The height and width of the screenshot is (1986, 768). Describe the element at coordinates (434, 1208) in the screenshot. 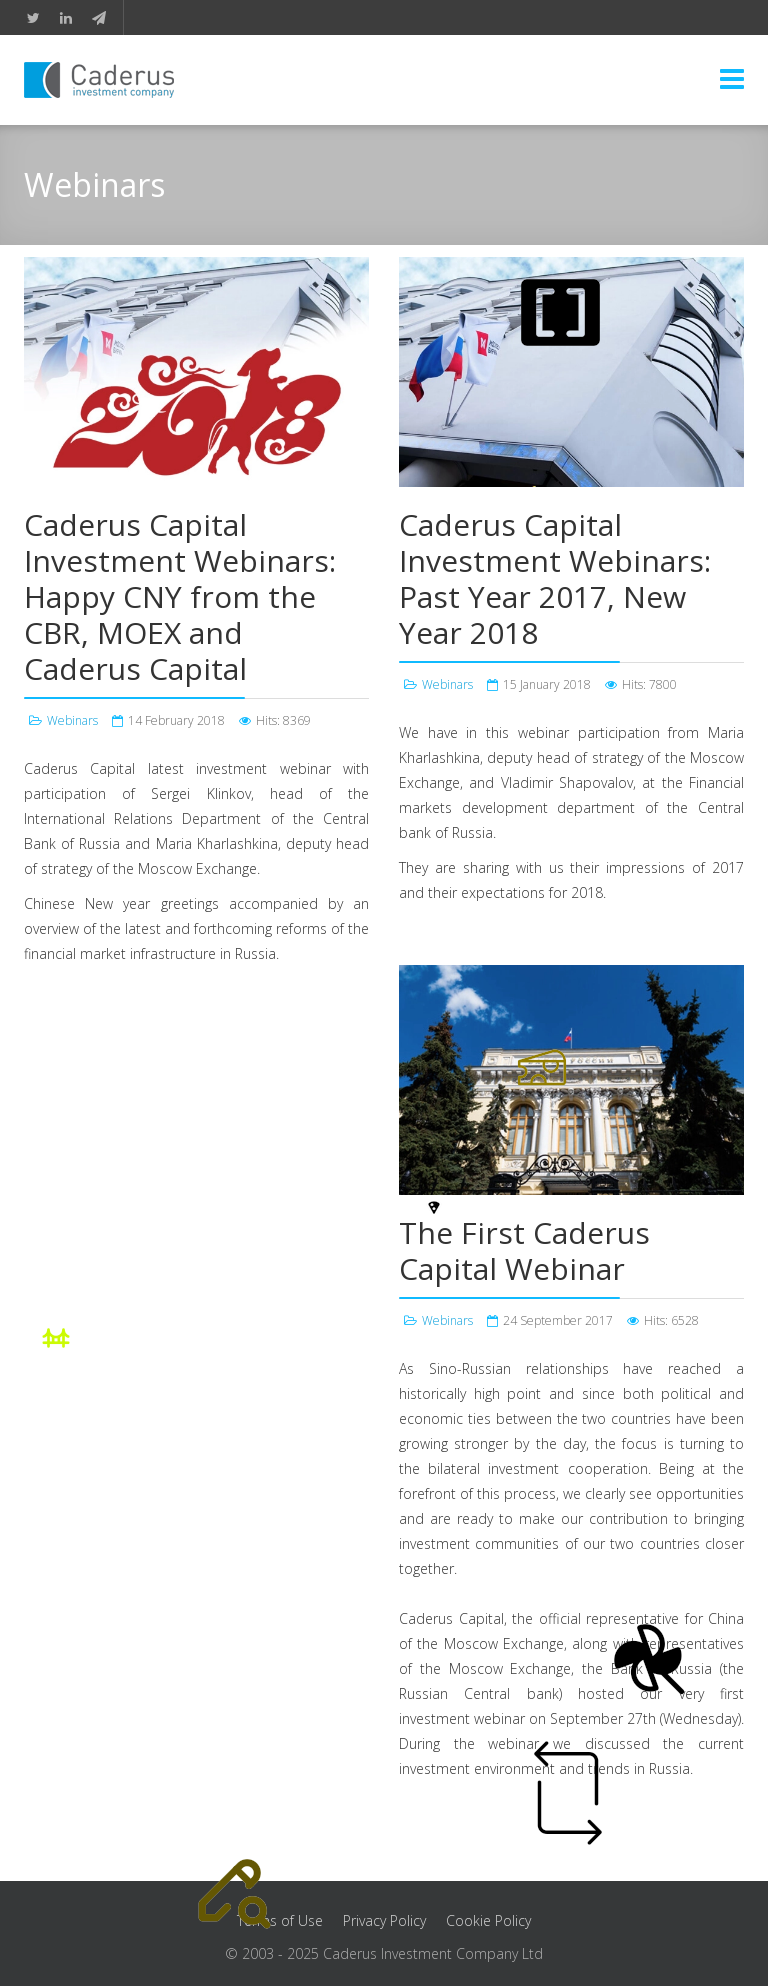

I see `find nearby pizza restaurants` at that location.